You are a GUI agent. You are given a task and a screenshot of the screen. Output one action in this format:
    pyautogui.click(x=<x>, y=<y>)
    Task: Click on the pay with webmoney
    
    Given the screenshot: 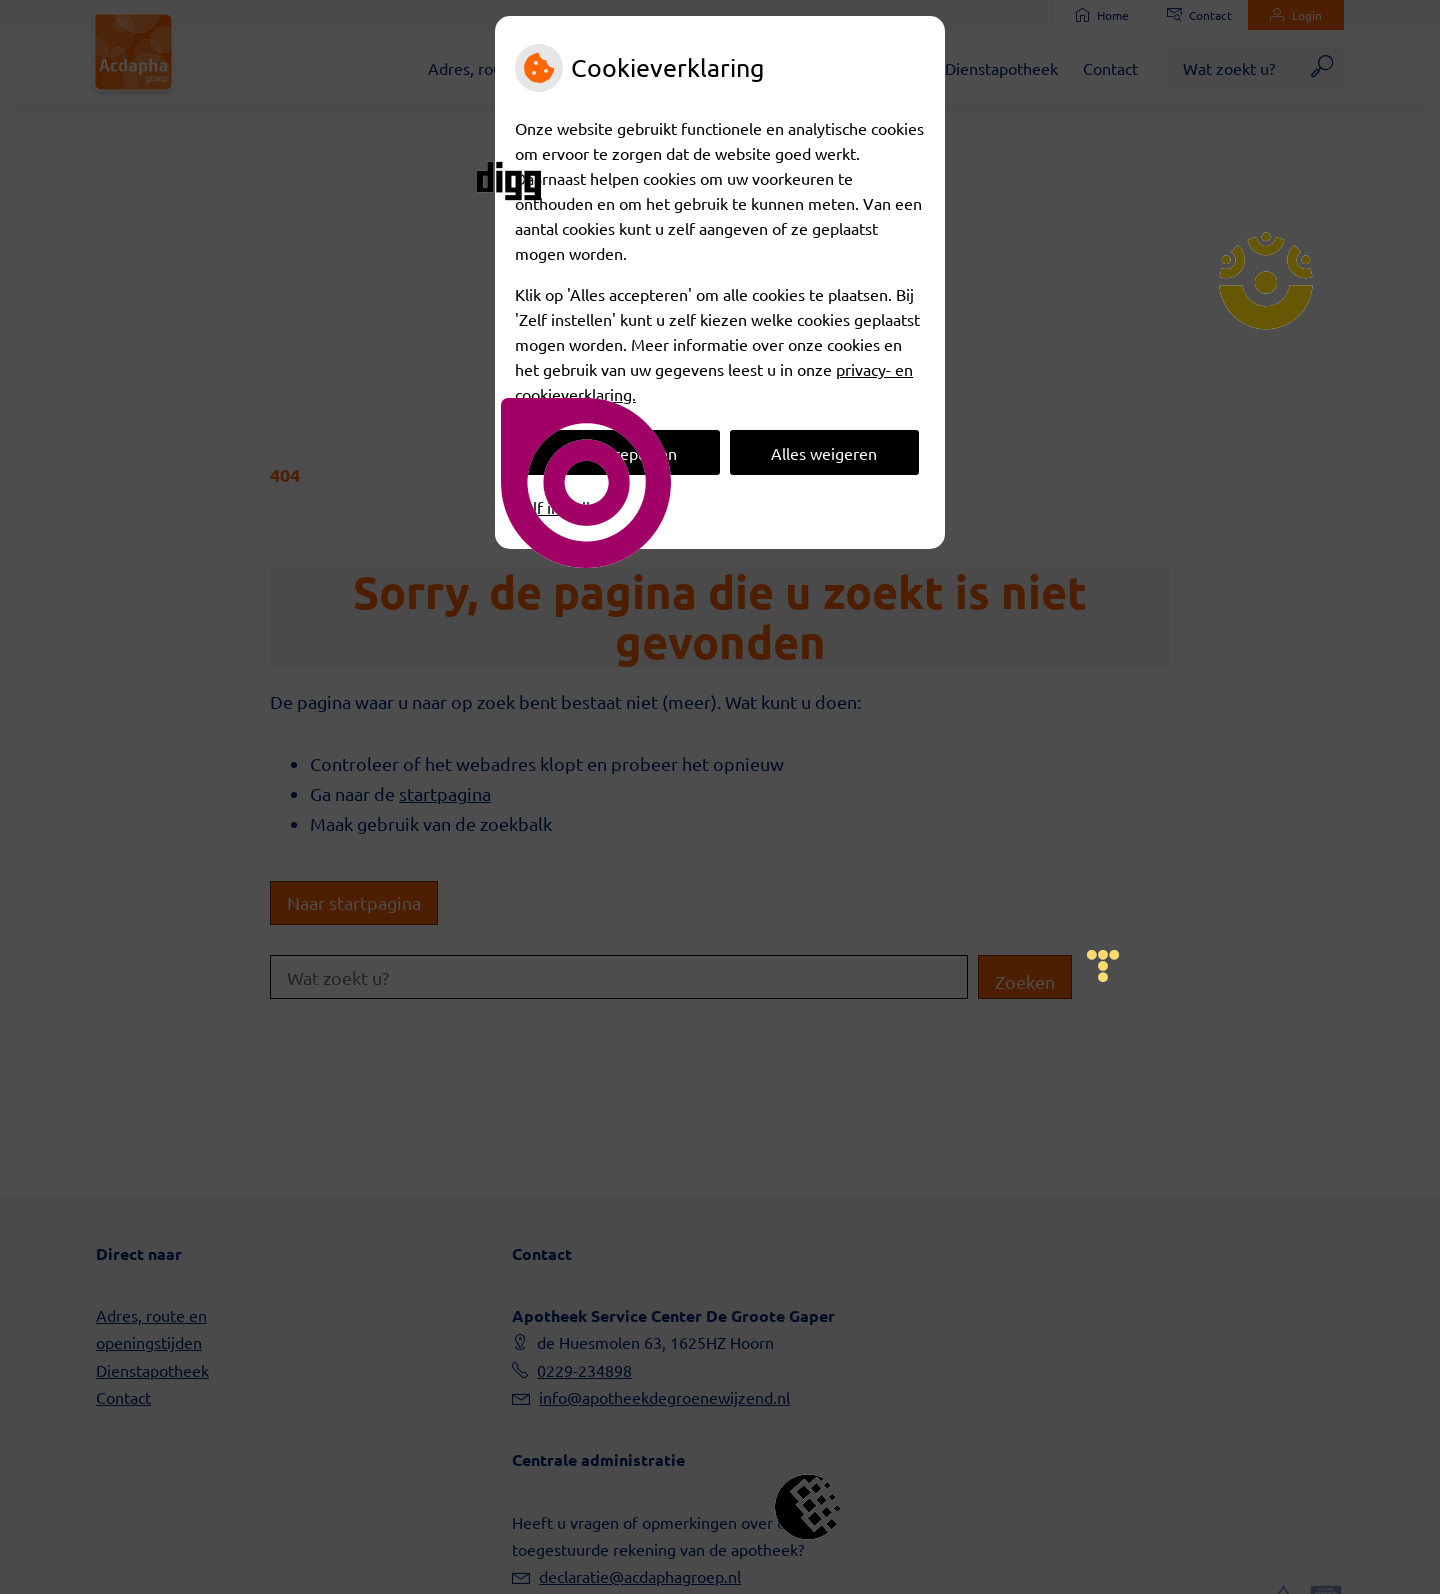 What is the action you would take?
    pyautogui.click(x=808, y=1507)
    